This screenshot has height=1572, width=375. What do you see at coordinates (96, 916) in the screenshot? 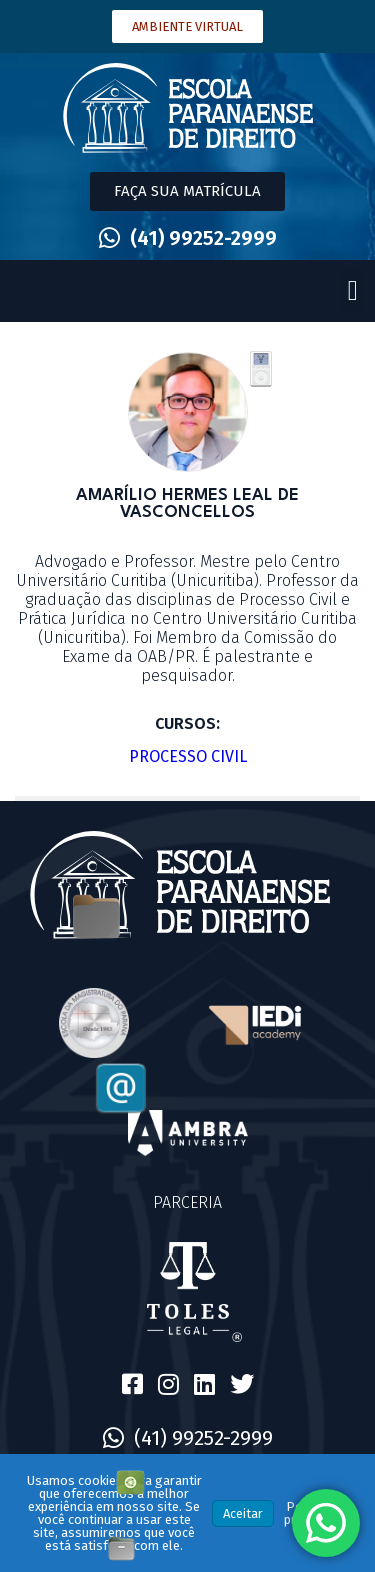
I see `open file folder` at bounding box center [96, 916].